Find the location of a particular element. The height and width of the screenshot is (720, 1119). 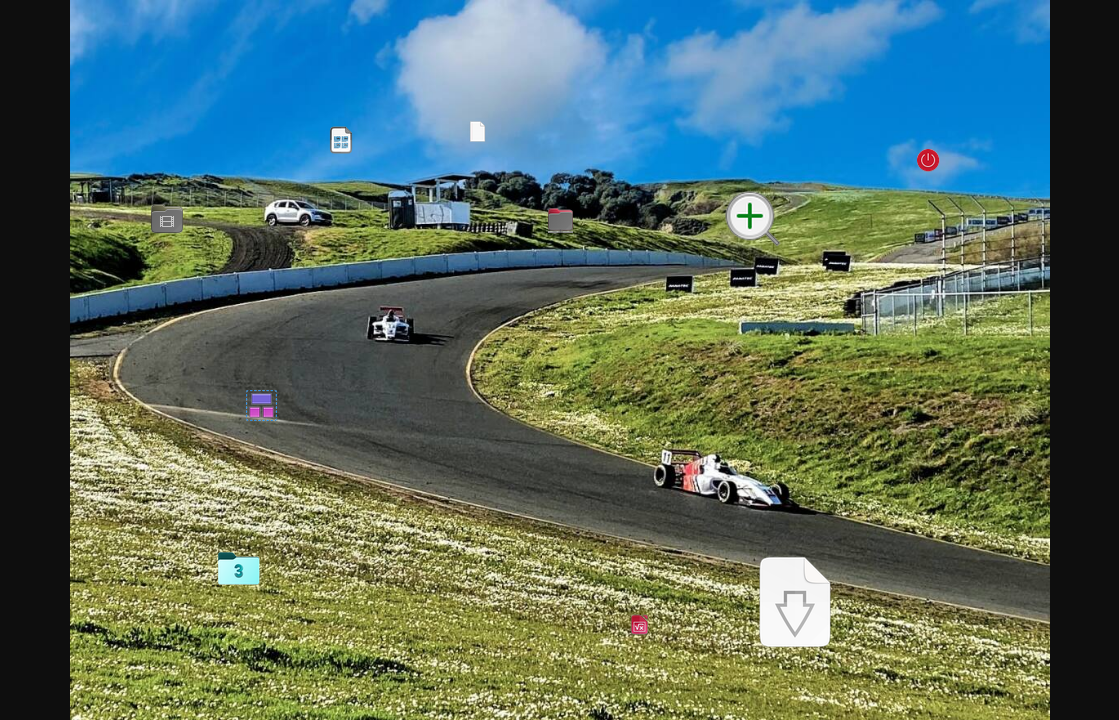

access a remote or network folder is located at coordinates (560, 220).